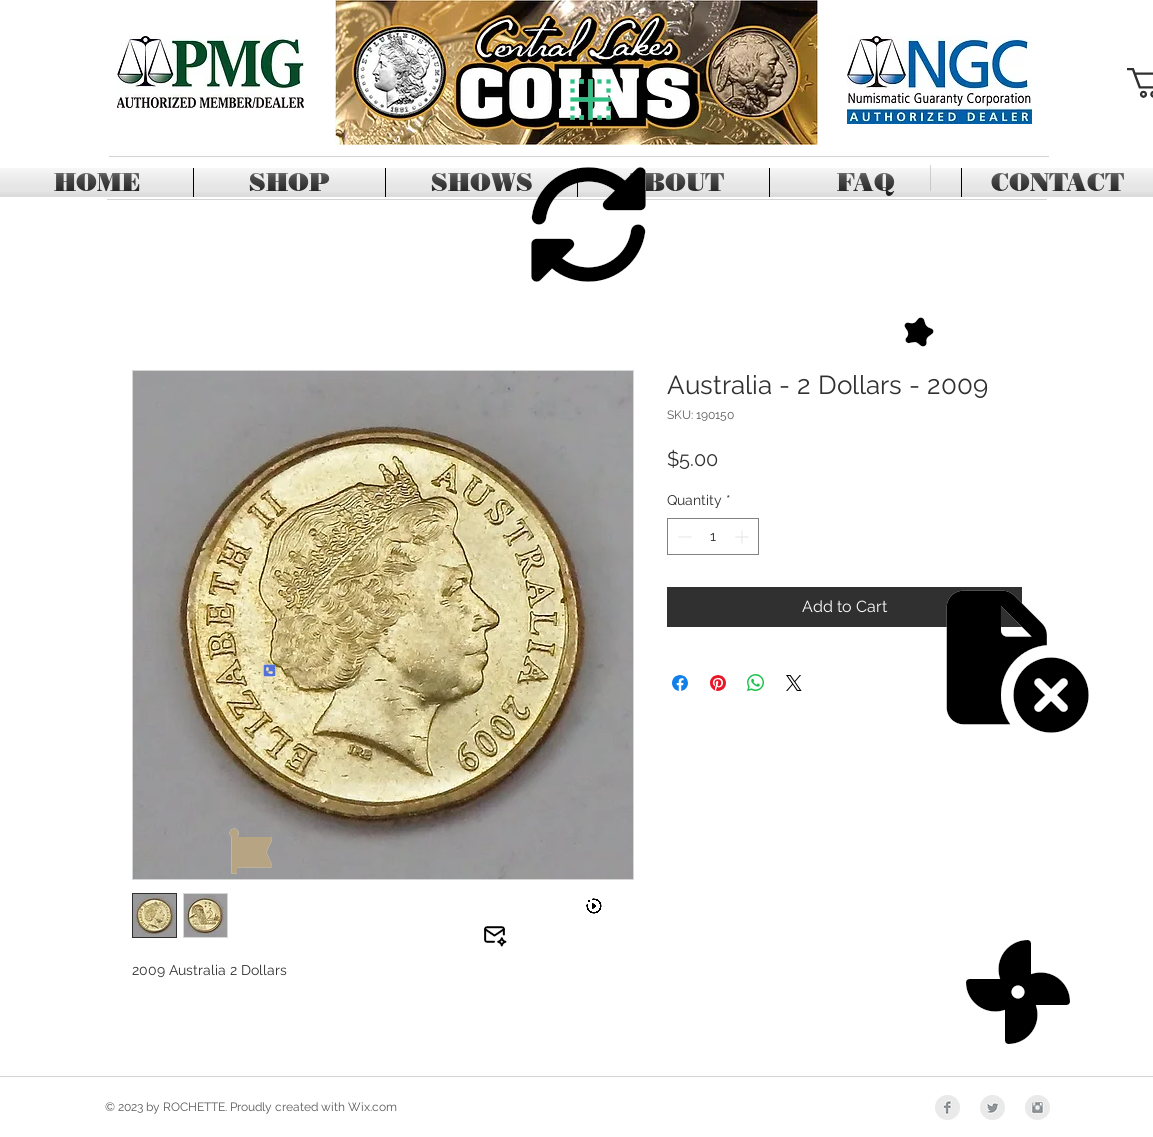  What do you see at coordinates (588, 224) in the screenshot?
I see `sync or refresh content` at bounding box center [588, 224].